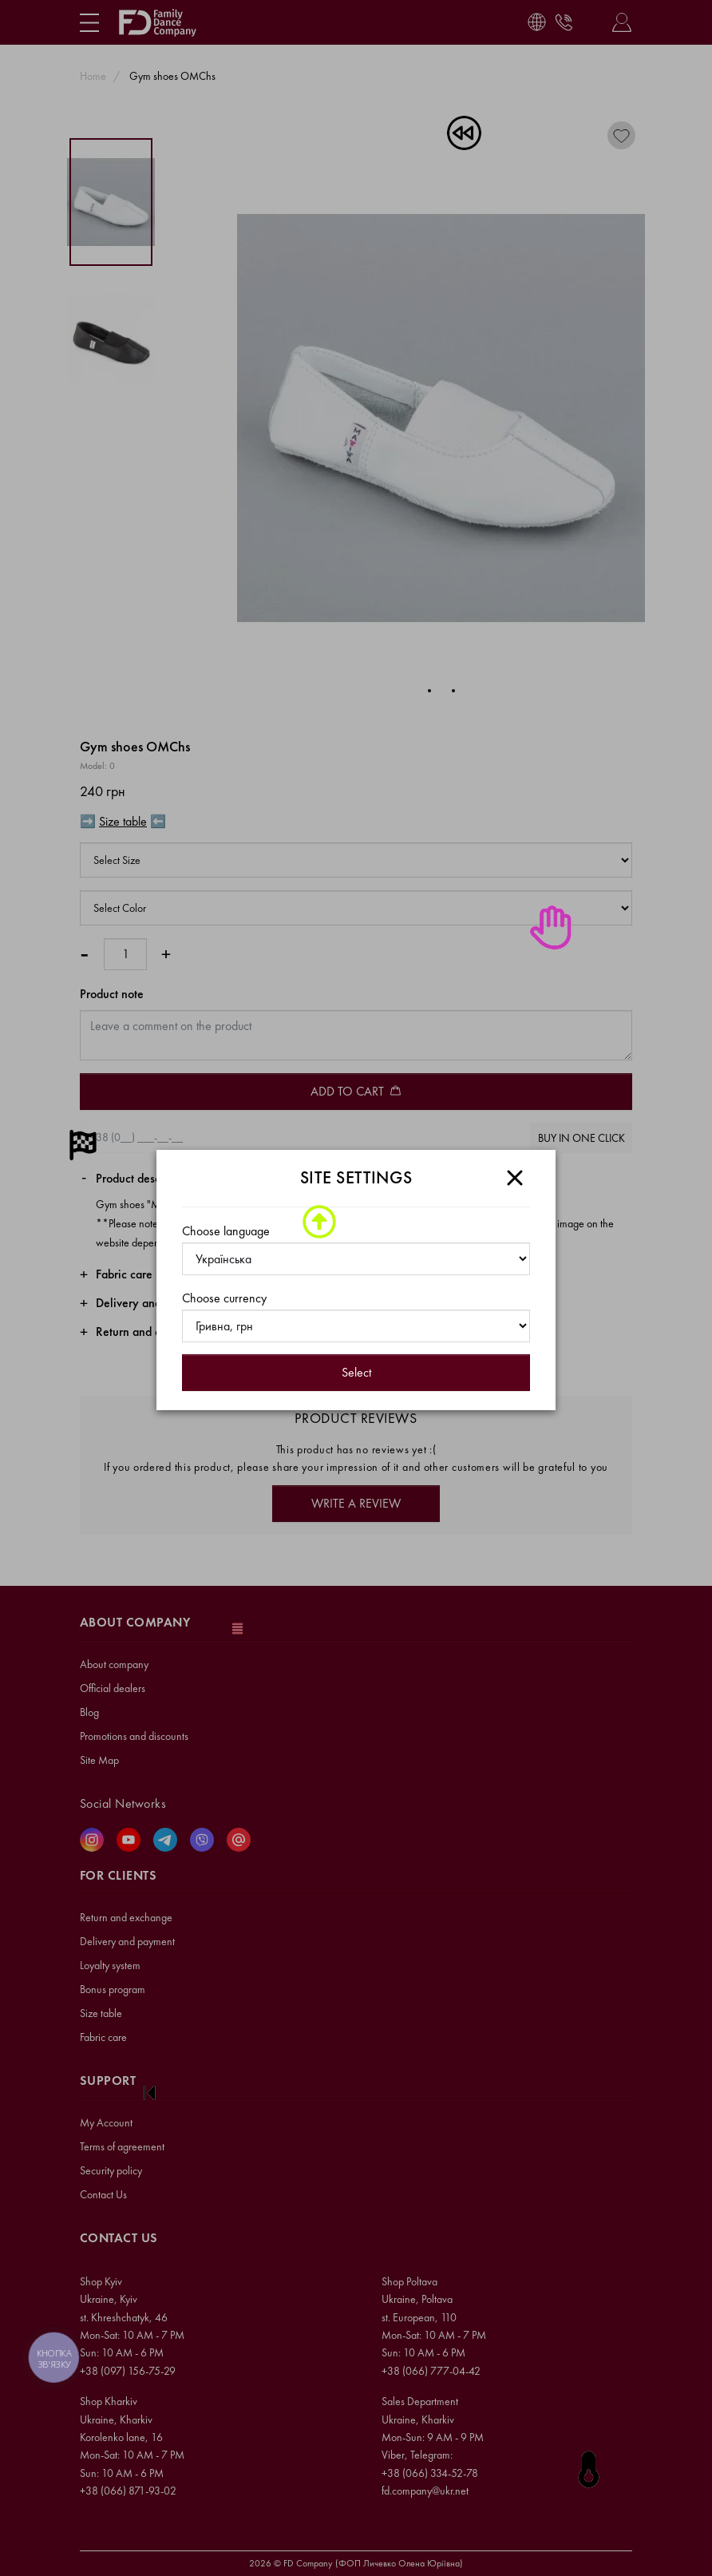 The height and width of the screenshot is (2576, 712). What do you see at coordinates (149, 2093) in the screenshot?
I see `go to previous track or beginning` at bounding box center [149, 2093].